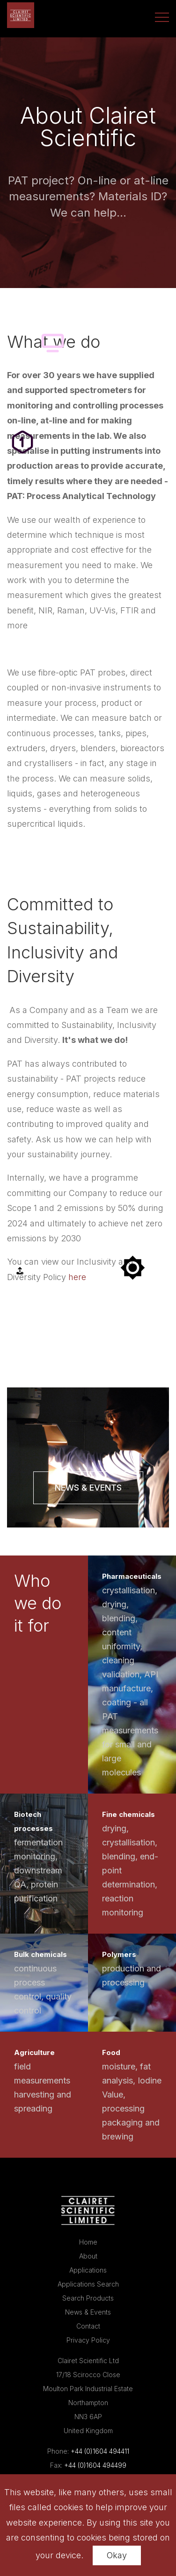 The height and width of the screenshot is (2576, 176). Describe the element at coordinates (132, 1267) in the screenshot. I see `increase screen brightness` at that location.